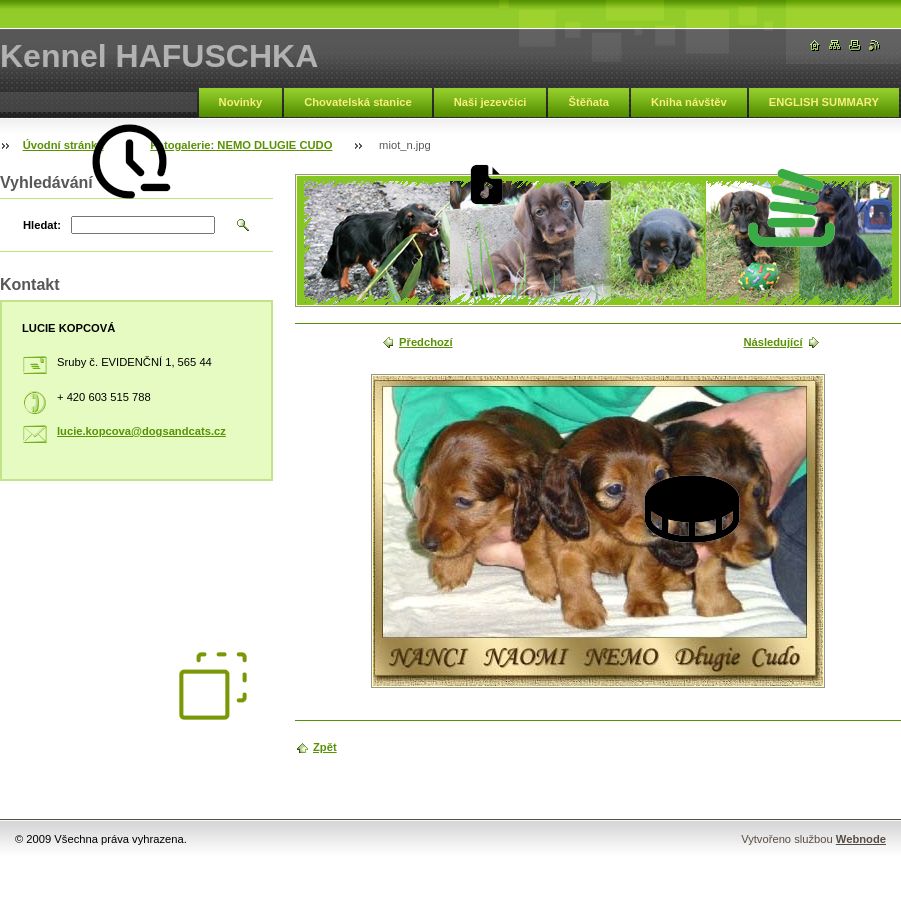 This screenshot has width=901, height=909. What do you see at coordinates (486, 184) in the screenshot?
I see `open an audio or music file` at bounding box center [486, 184].